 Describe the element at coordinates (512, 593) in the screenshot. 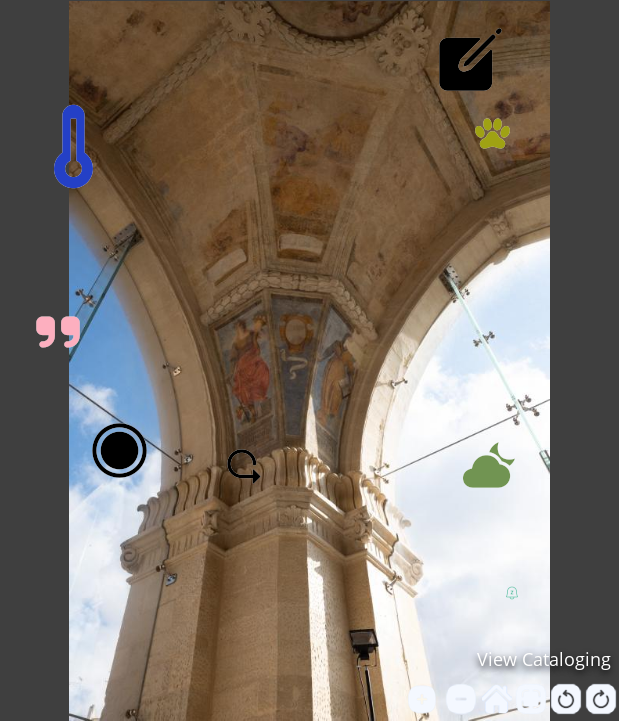

I see `snooze notifications` at that location.